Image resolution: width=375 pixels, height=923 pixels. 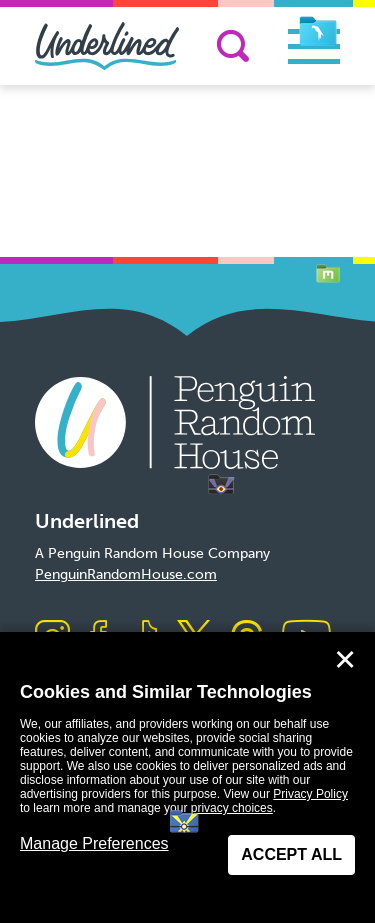 I want to click on open quixel mixer project files folder, so click(x=328, y=274).